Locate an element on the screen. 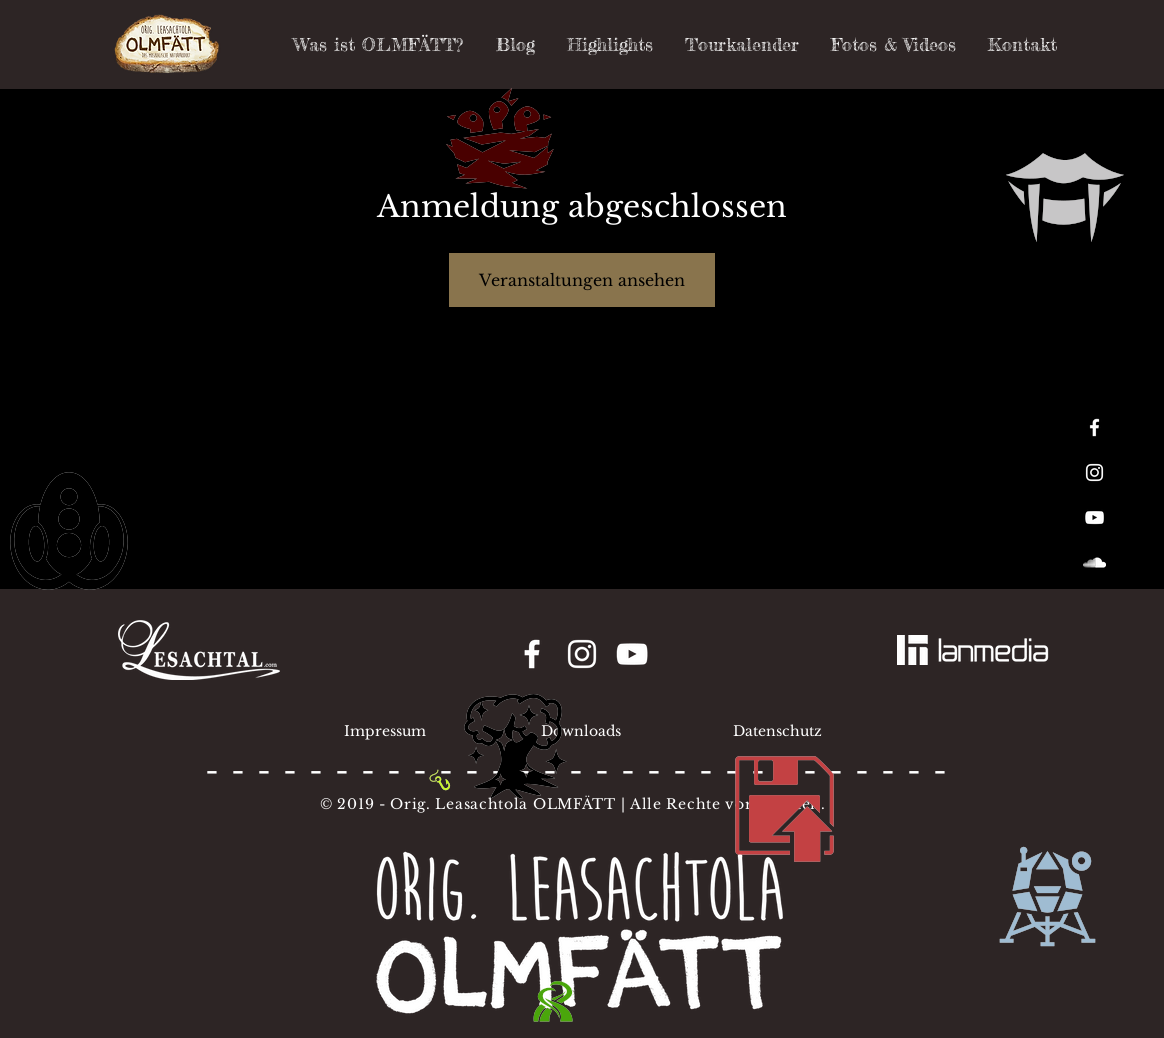 This screenshot has height=1038, width=1164. decorative game badge or achievement emblem is located at coordinates (69, 531).